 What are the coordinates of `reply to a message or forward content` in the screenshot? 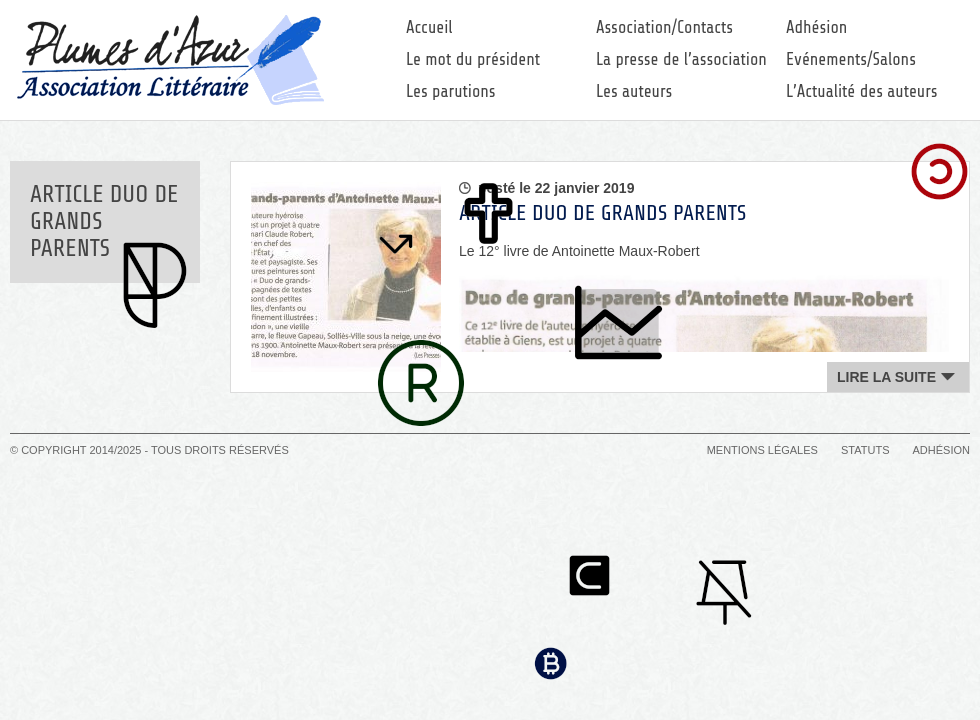 It's located at (396, 243).